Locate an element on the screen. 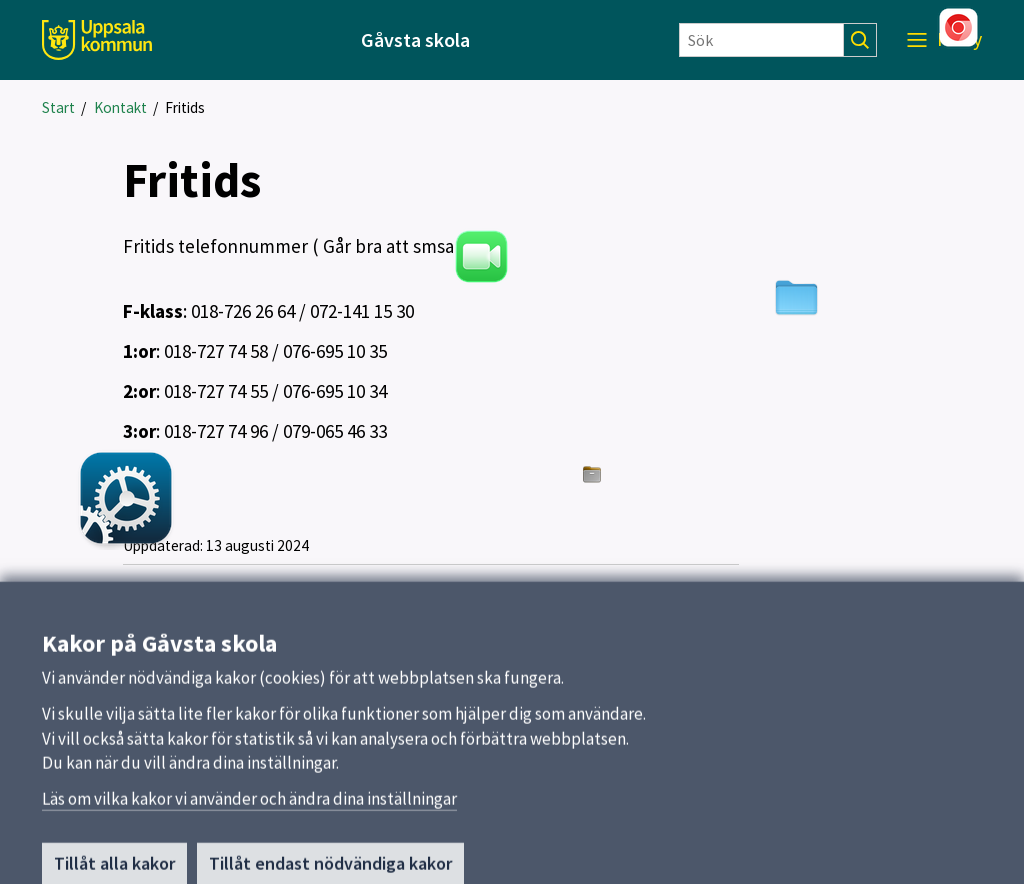 The width and height of the screenshot is (1024, 884). open the file manager application is located at coordinates (592, 474).